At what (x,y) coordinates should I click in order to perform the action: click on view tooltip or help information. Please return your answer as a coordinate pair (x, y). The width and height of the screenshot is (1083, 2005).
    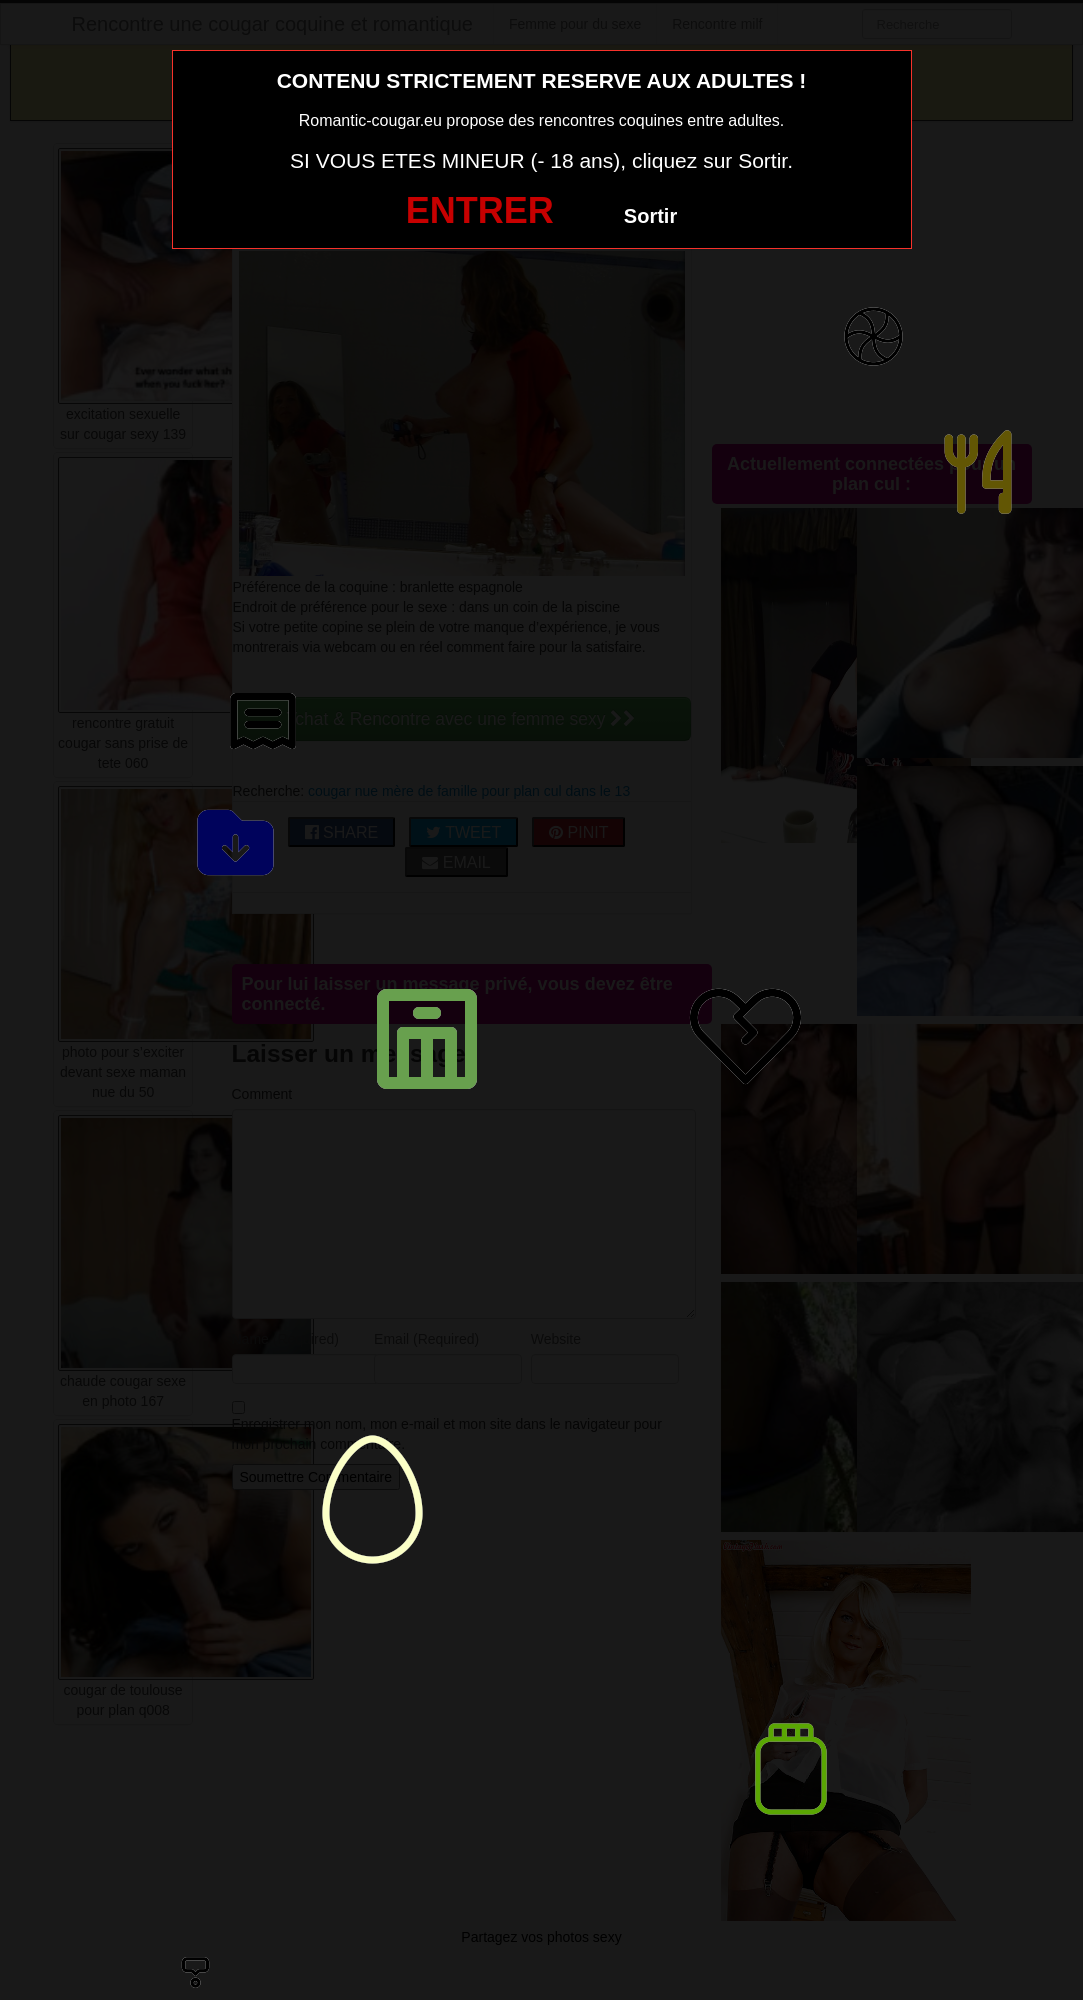
    Looking at the image, I should click on (195, 1972).